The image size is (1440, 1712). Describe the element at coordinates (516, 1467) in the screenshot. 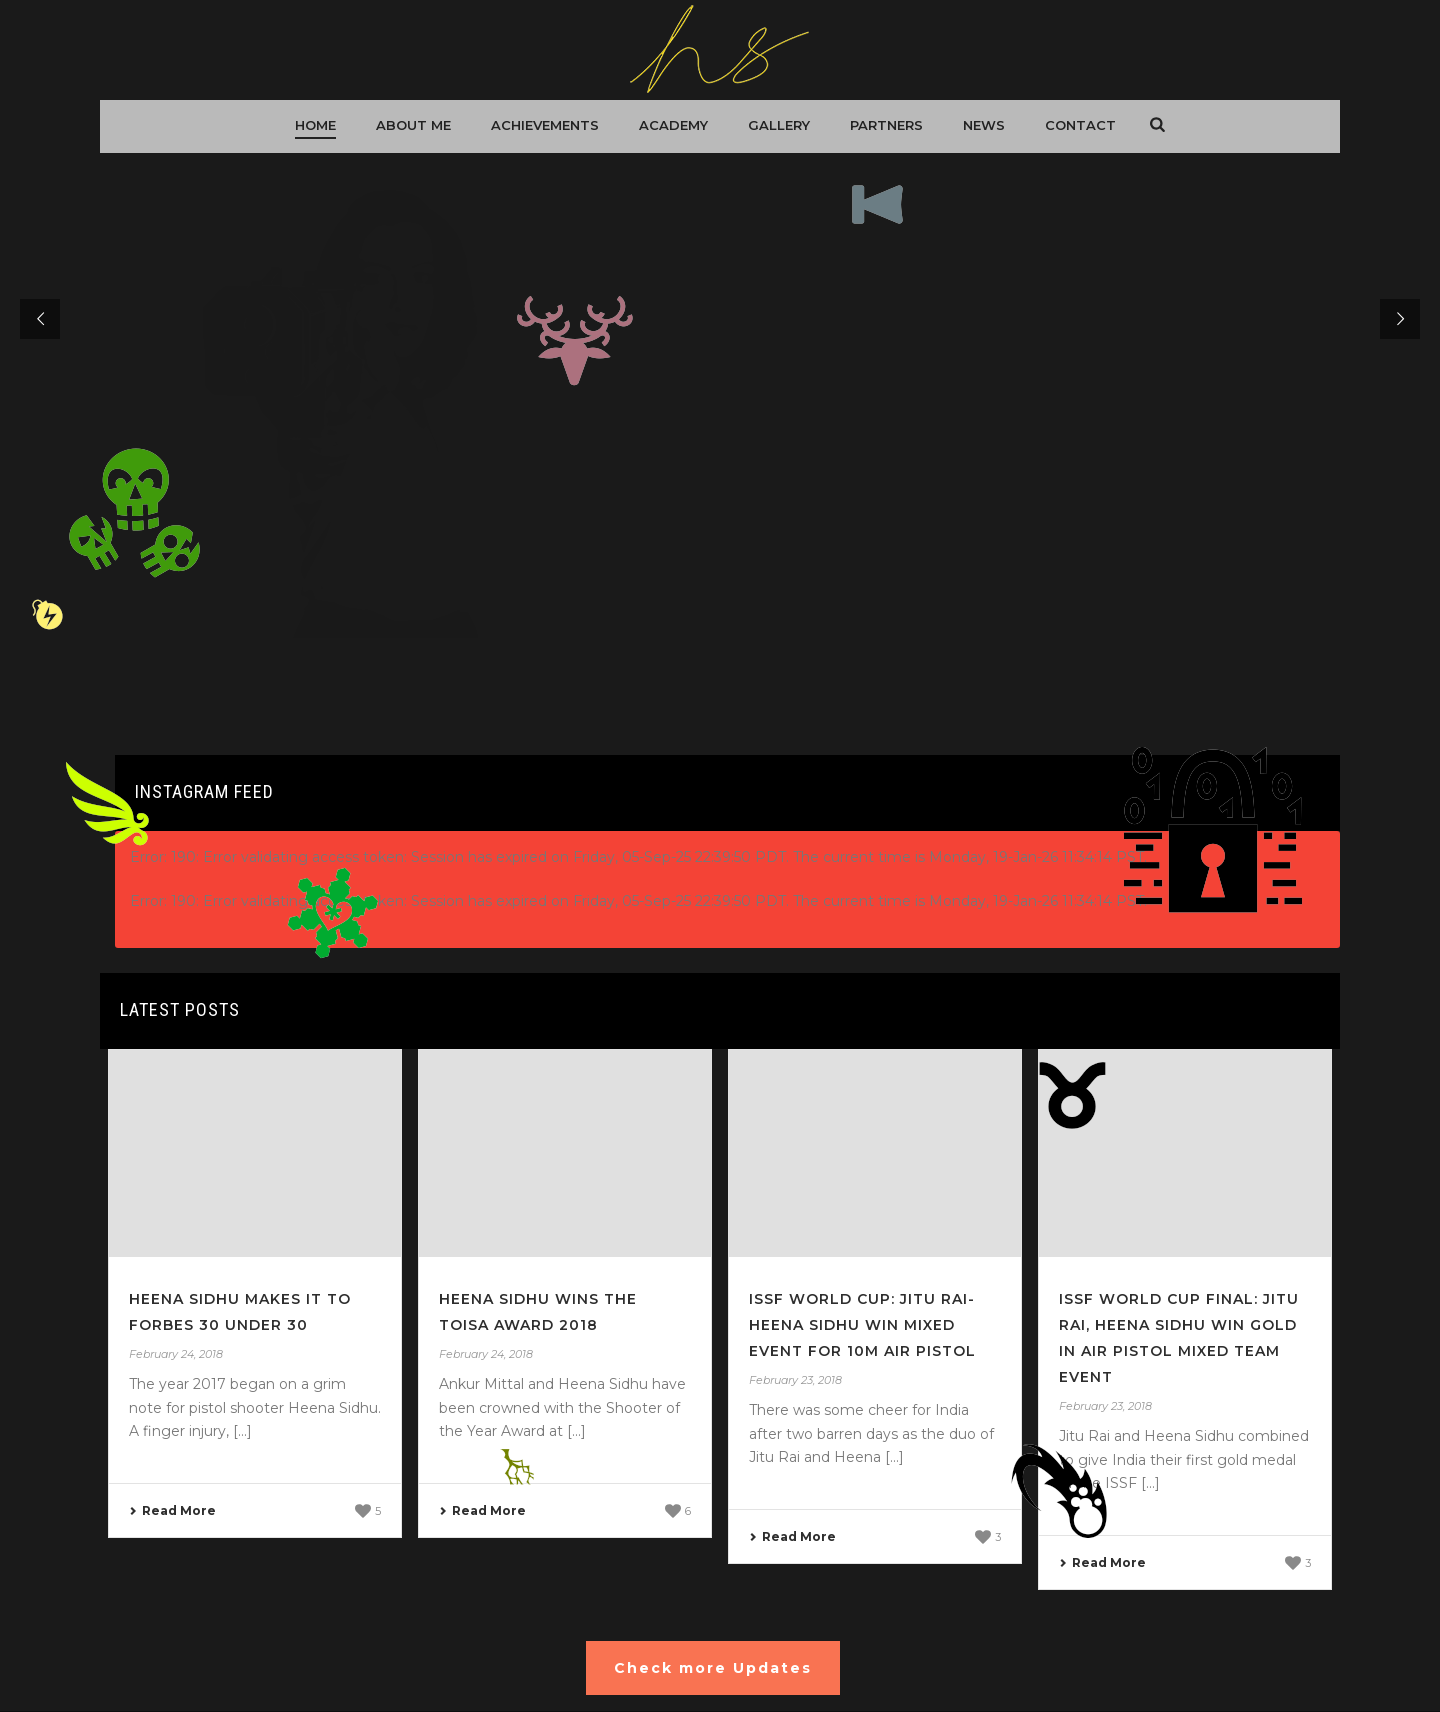

I see `indicates lightning or electrical damage effect` at that location.